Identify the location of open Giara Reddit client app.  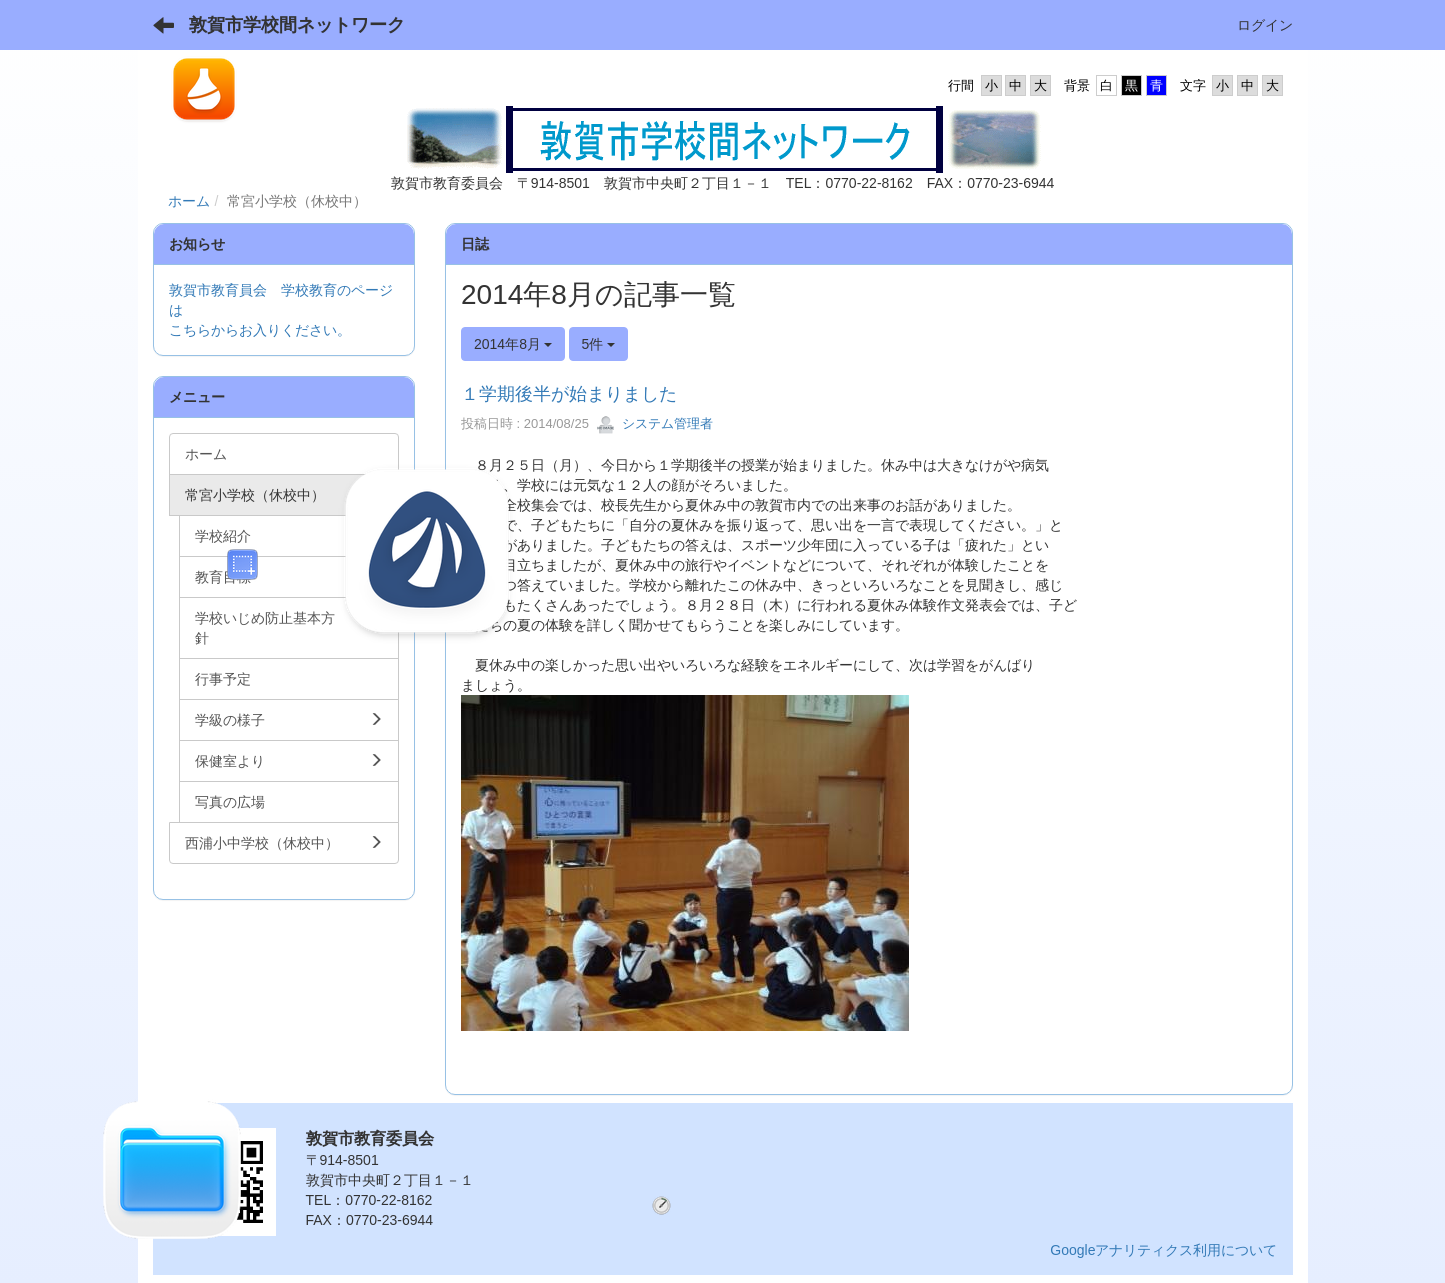
(204, 89).